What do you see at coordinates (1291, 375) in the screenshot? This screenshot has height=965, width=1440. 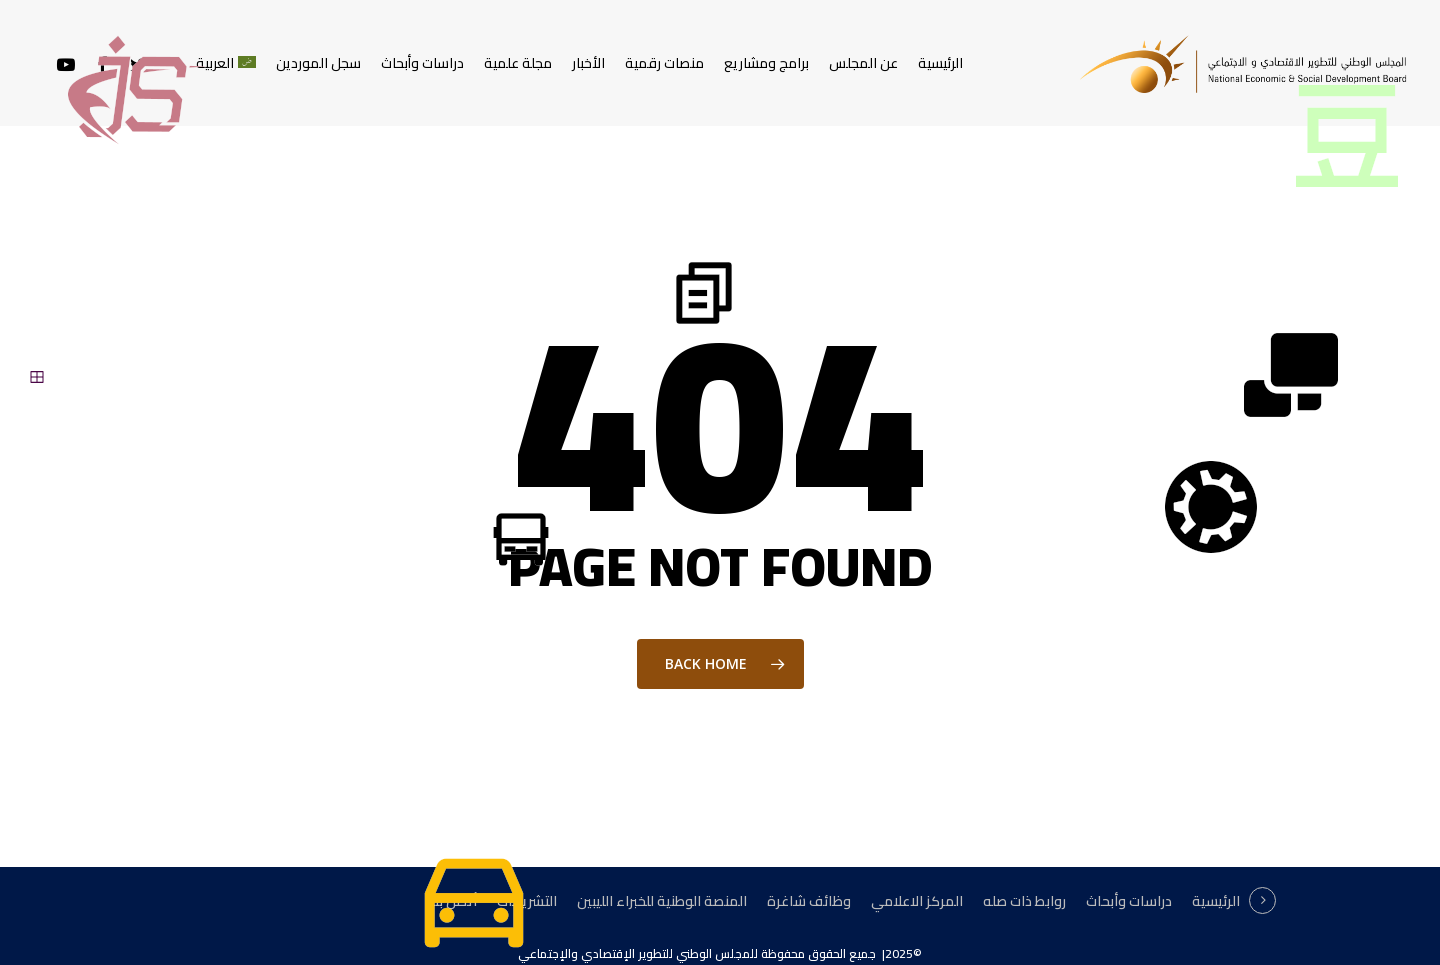 I see `open duplicati backup software` at bounding box center [1291, 375].